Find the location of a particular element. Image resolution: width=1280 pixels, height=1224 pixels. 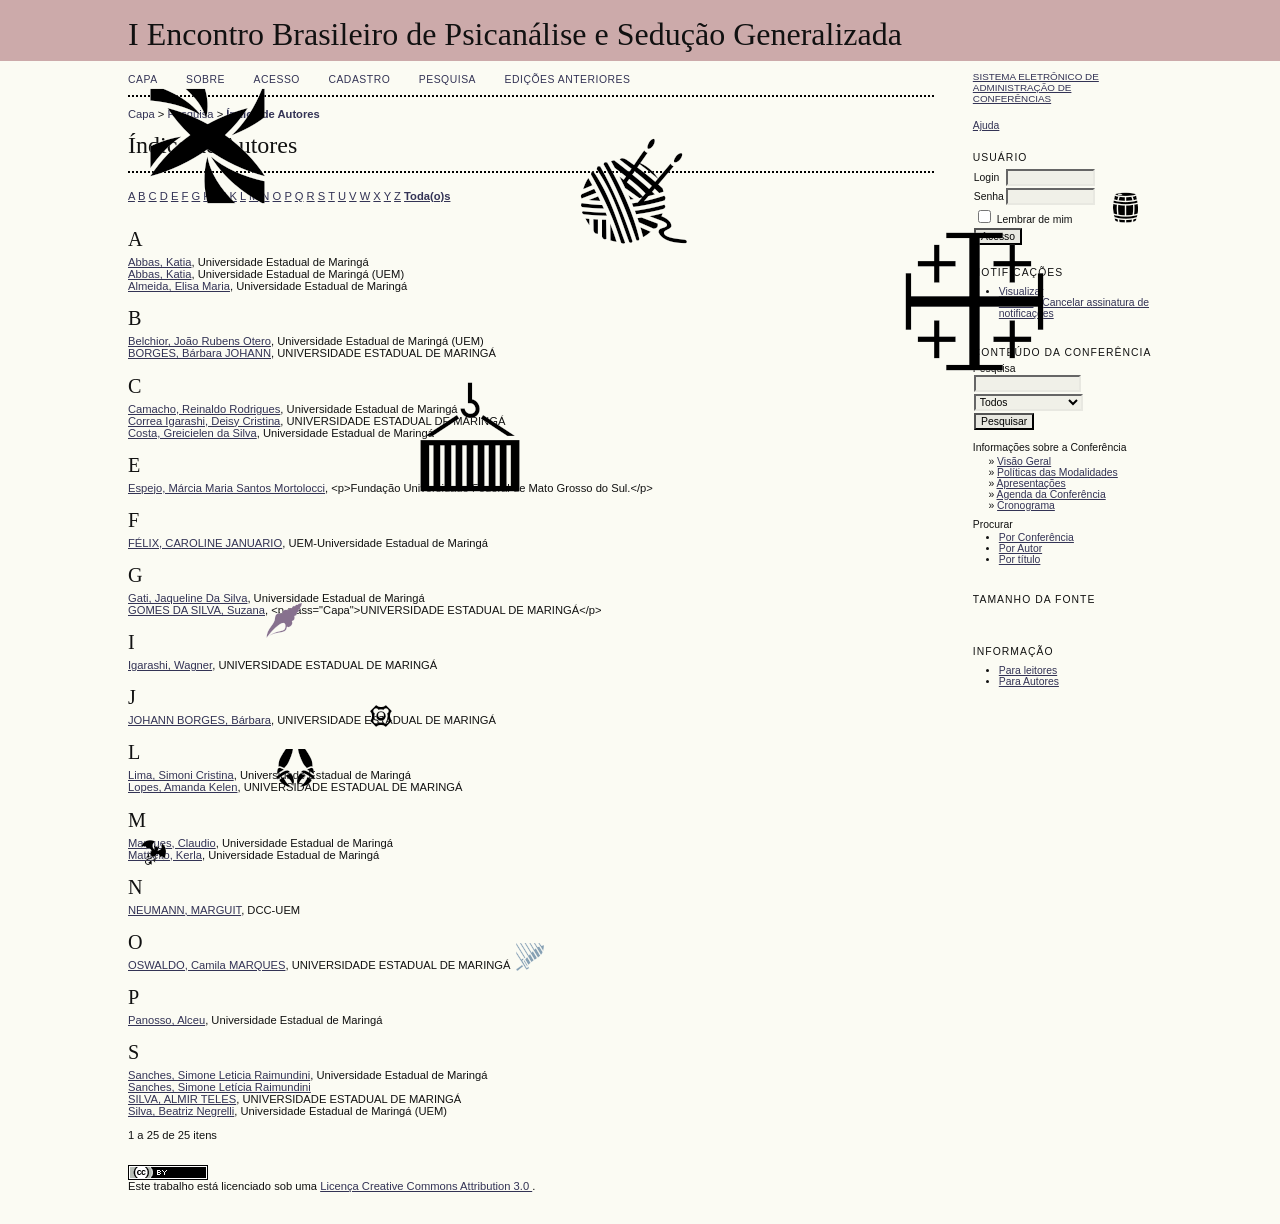

decorative shell item in a game inventory is located at coordinates (284, 620).